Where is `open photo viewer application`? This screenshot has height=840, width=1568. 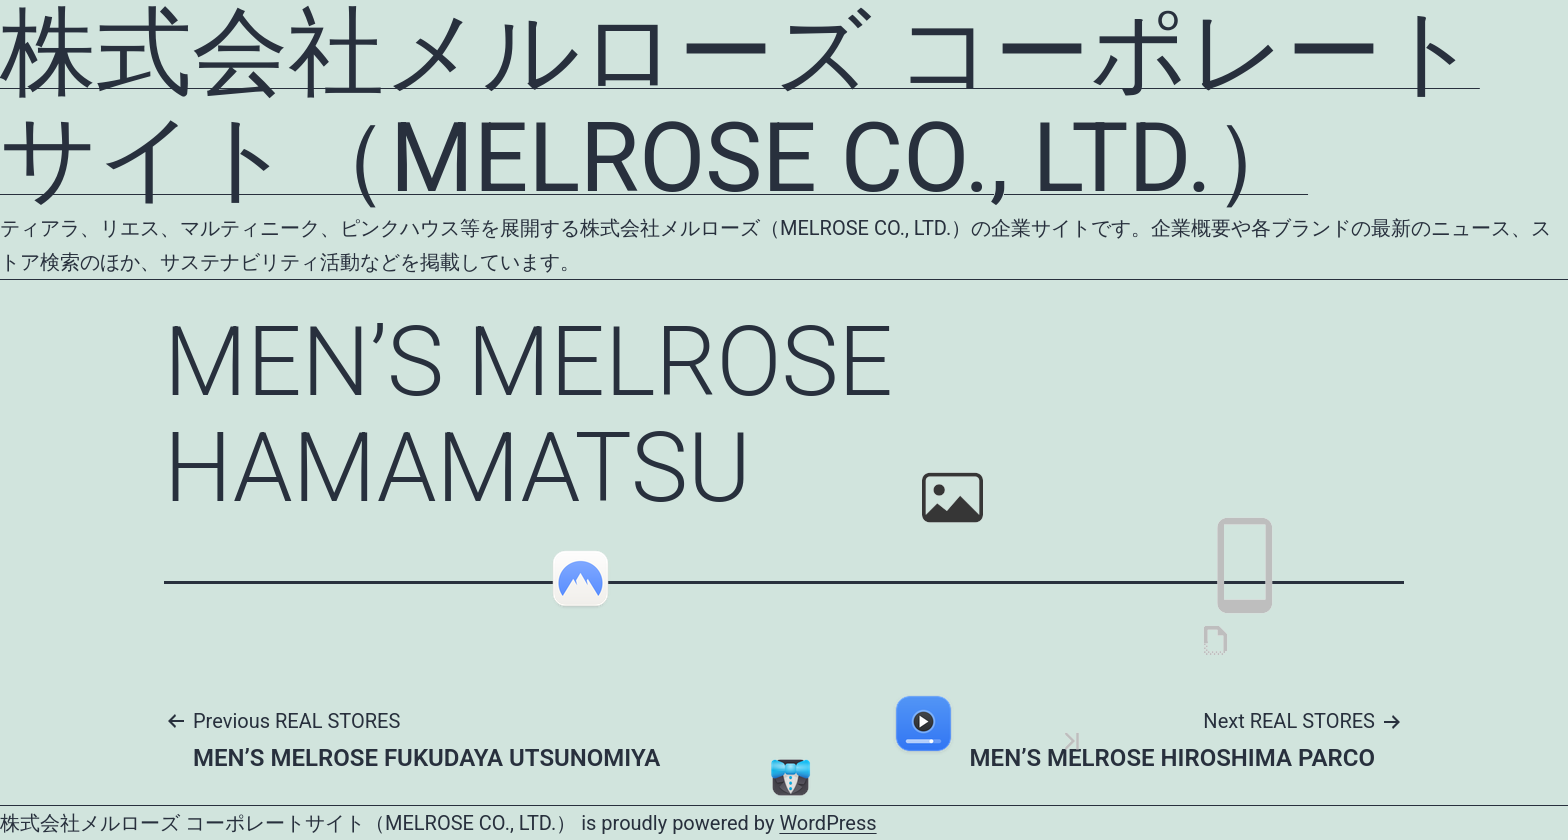
open photo viewer application is located at coordinates (952, 499).